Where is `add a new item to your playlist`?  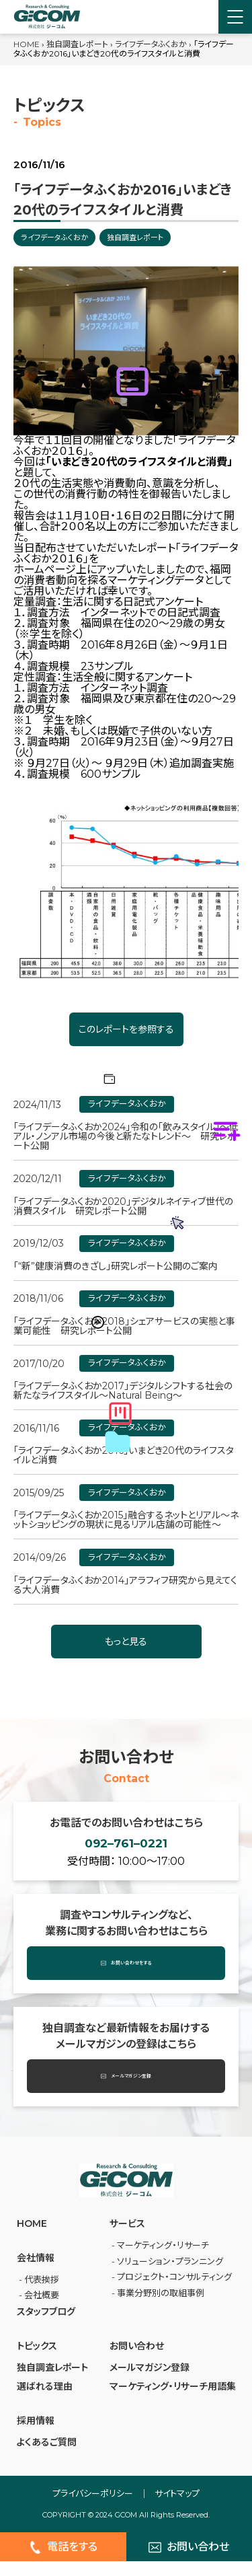 add a new item to your playlist is located at coordinates (225, 1129).